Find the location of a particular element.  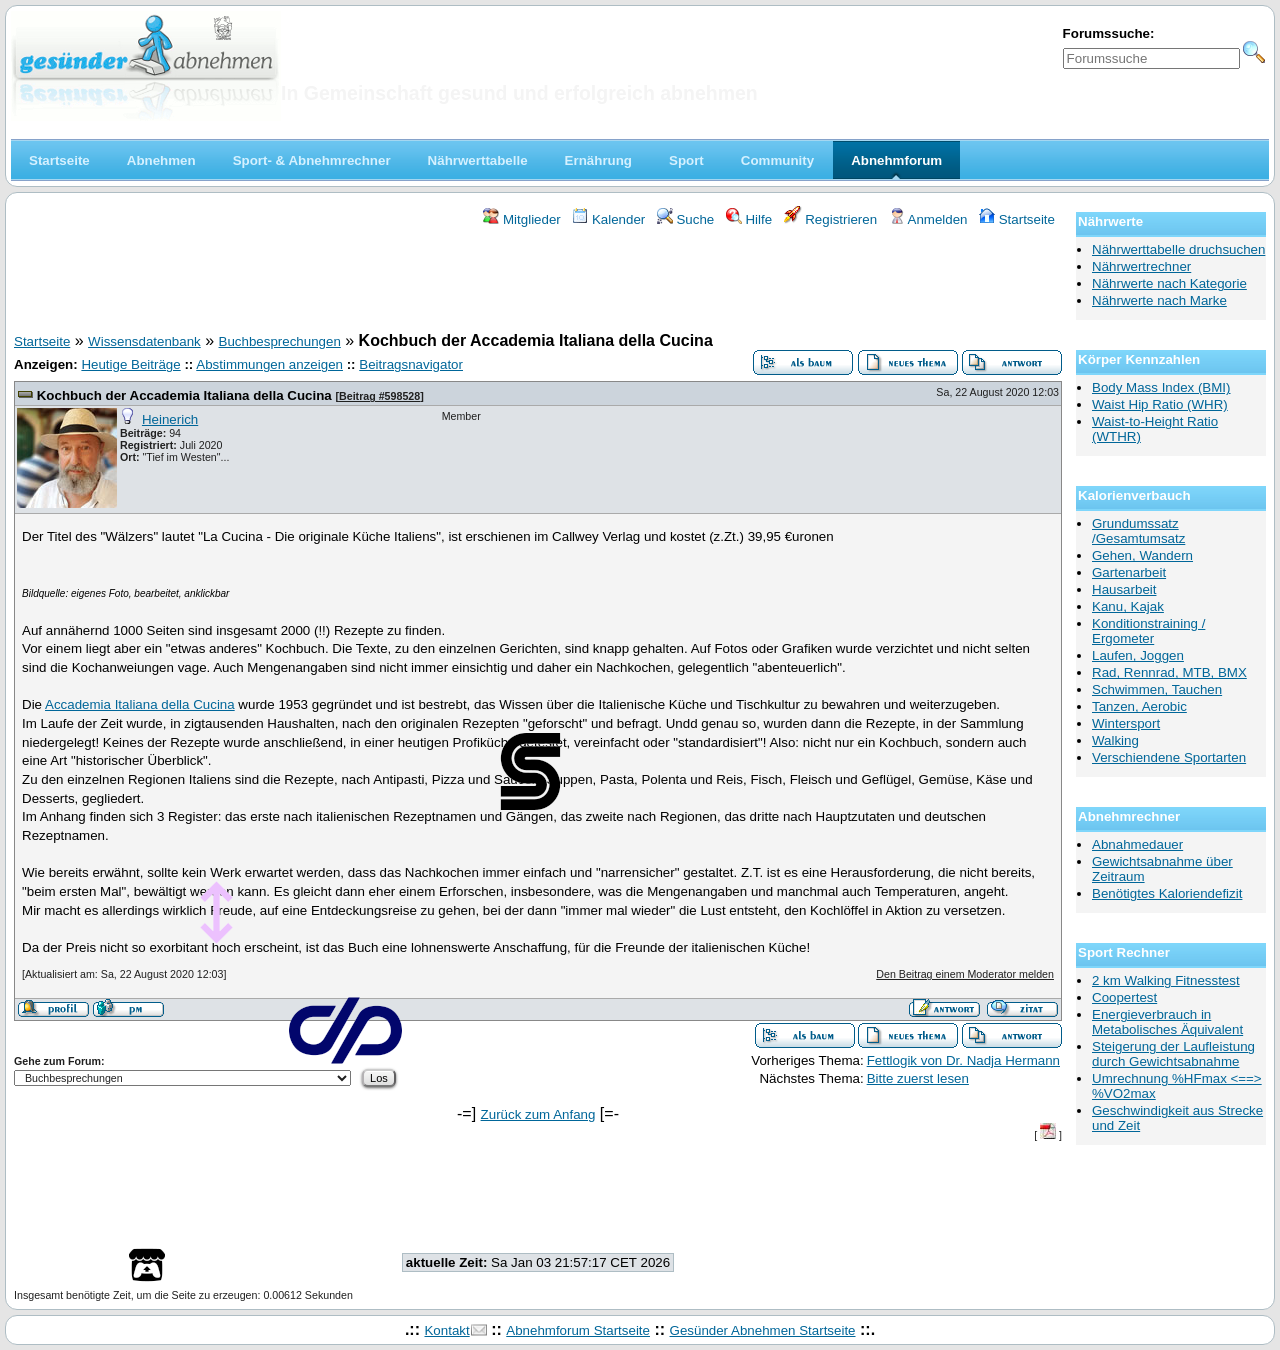

visit itch.io indie game marketplace is located at coordinates (147, 1265).